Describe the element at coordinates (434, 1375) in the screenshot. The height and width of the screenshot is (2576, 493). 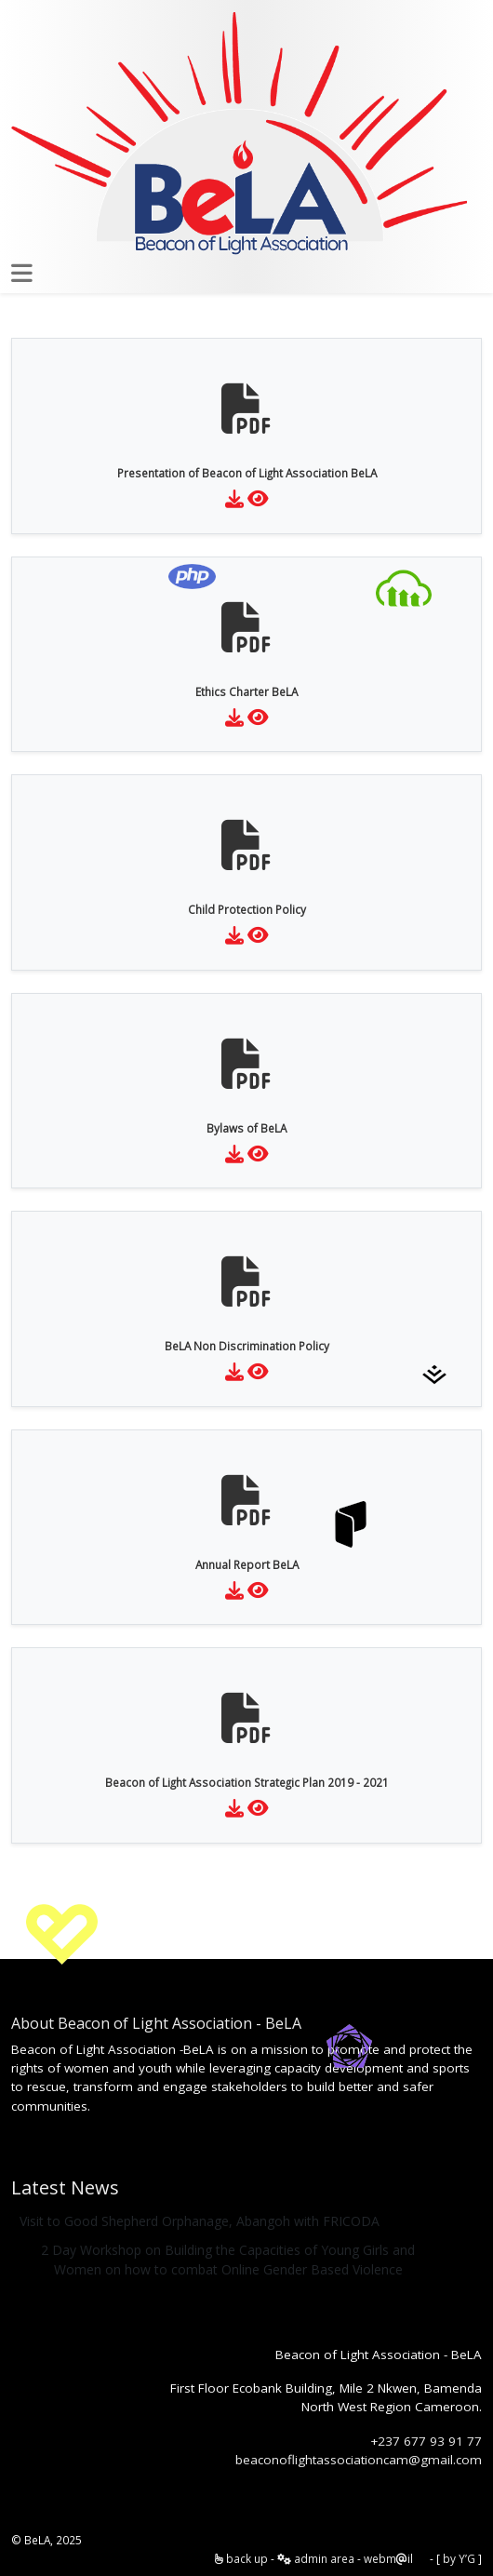
I see `open the Juejin app` at that location.